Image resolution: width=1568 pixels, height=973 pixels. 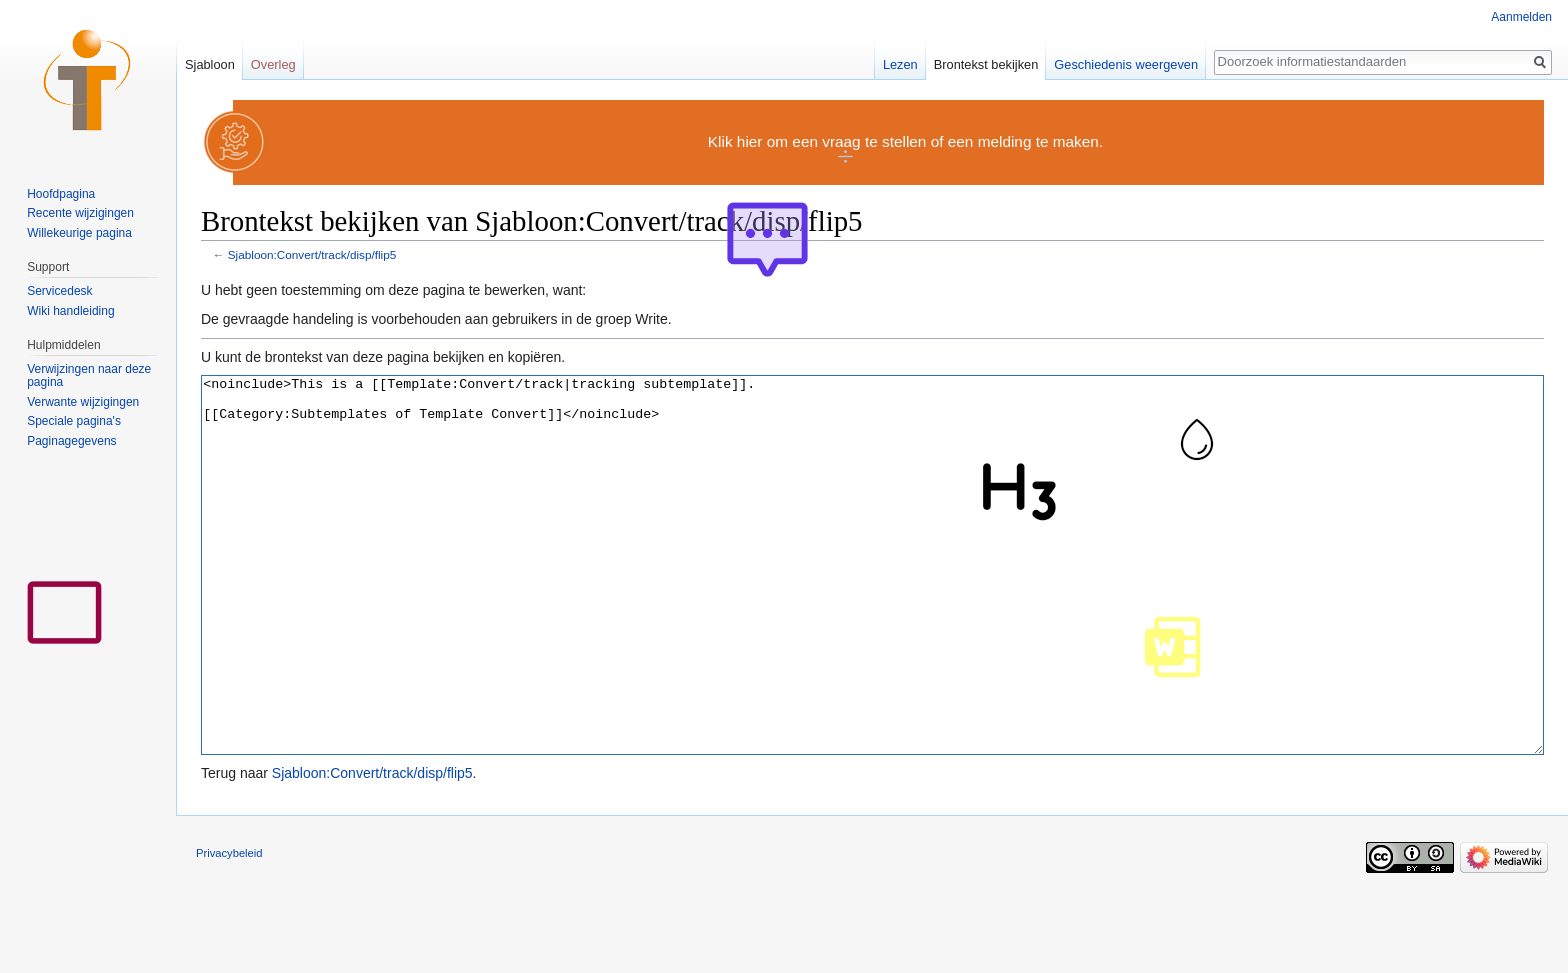 I want to click on open Microsoft Word, so click(x=1175, y=647).